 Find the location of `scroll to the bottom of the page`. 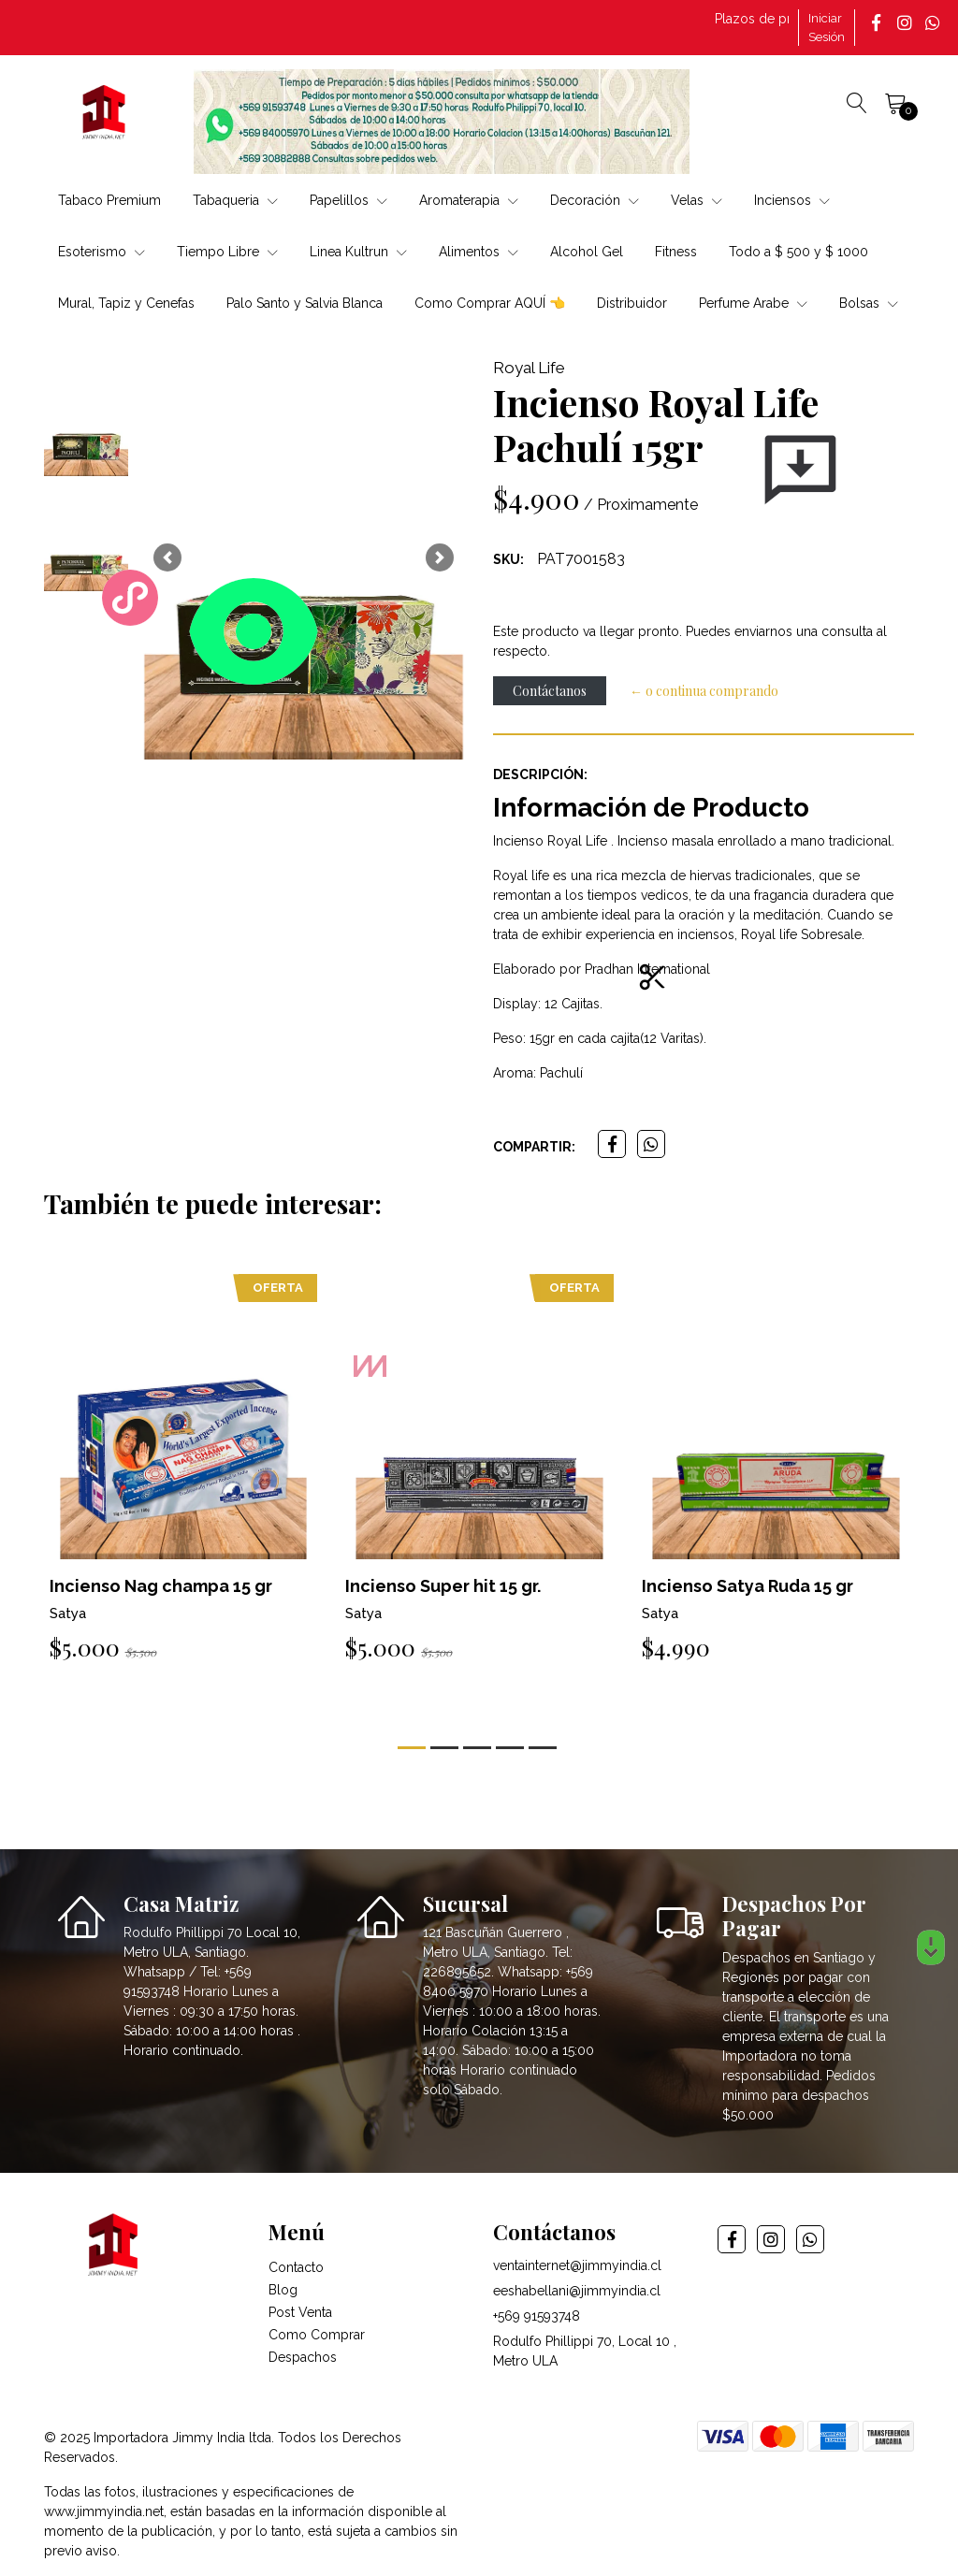

scroll to the bottom of the page is located at coordinates (931, 1947).